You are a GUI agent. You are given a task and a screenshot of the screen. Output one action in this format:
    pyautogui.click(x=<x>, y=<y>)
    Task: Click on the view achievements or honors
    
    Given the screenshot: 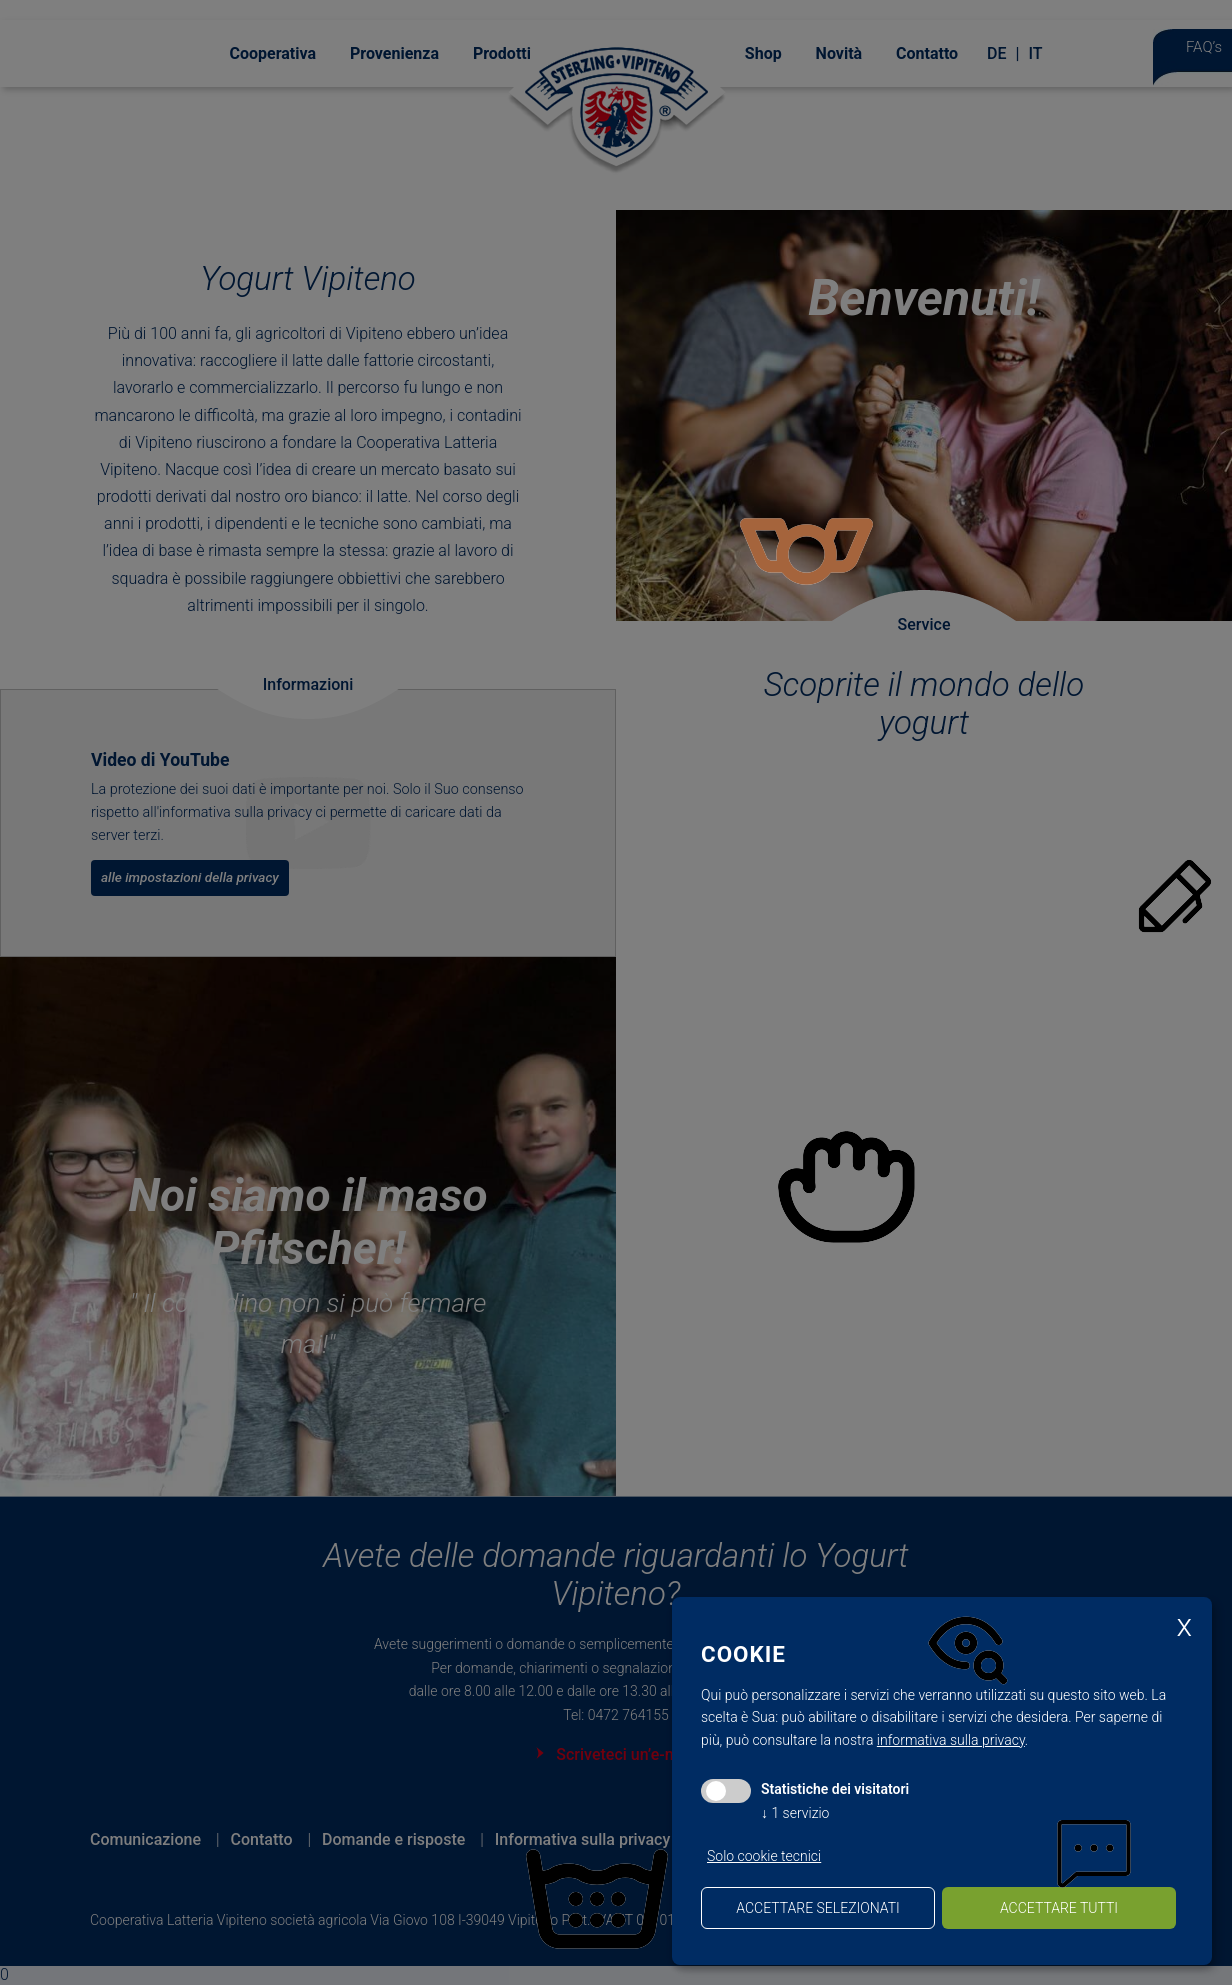 What is the action you would take?
    pyautogui.click(x=806, y=548)
    